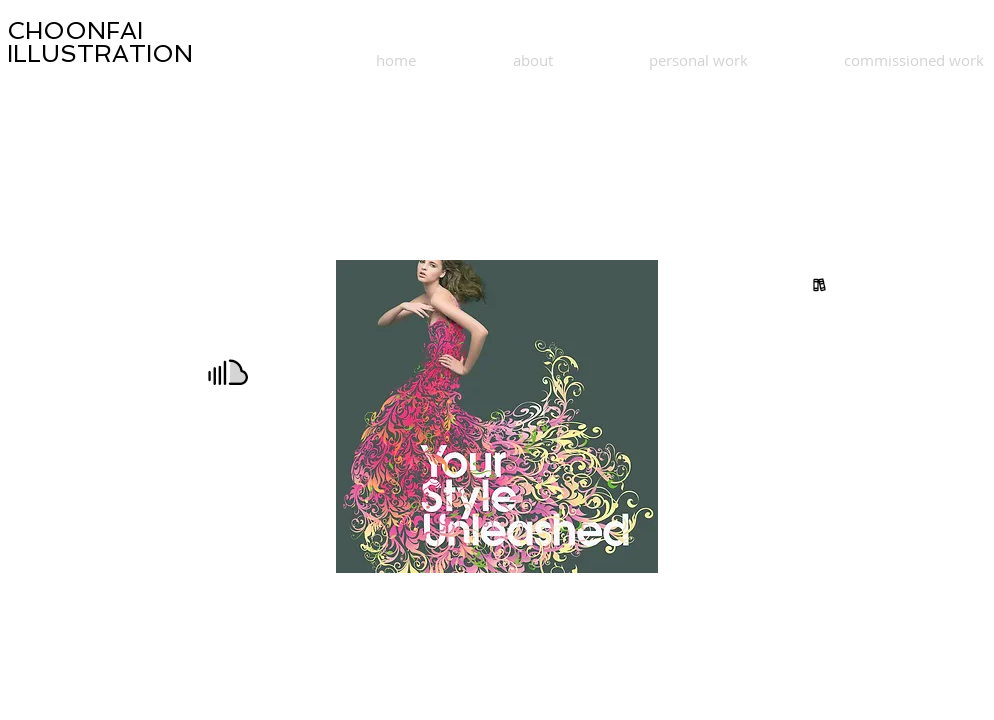 The image size is (994, 720). Describe the element at coordinates (227, 373) in the screenshot. I see `open soundcloud app` at that location.